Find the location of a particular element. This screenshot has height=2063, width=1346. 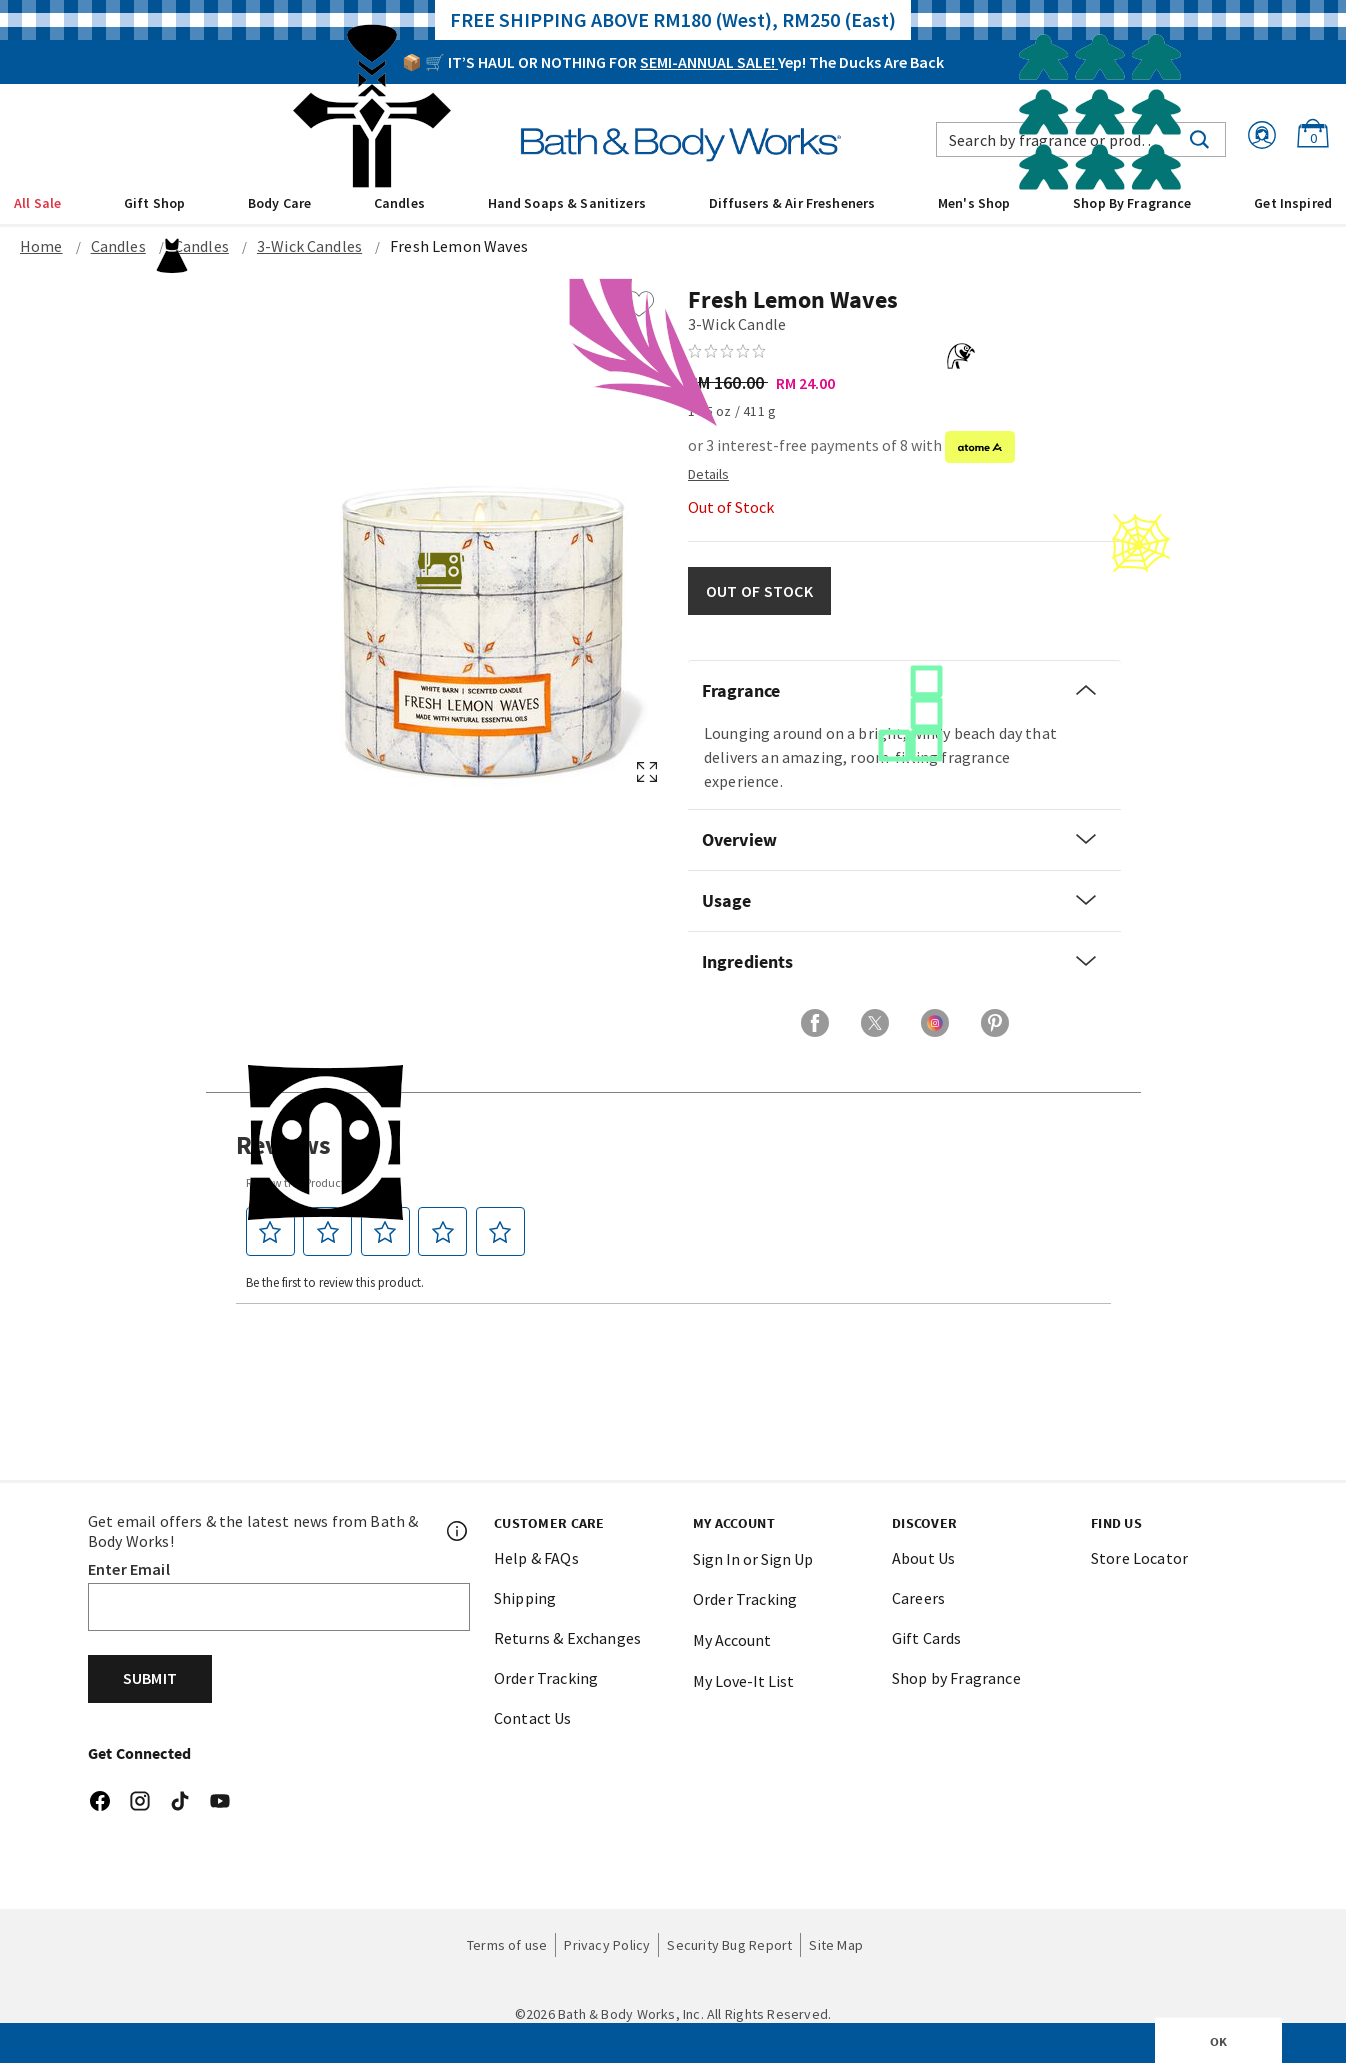

egyptian mythology or ancient egypt themed content is located at coordinates (961, 356).